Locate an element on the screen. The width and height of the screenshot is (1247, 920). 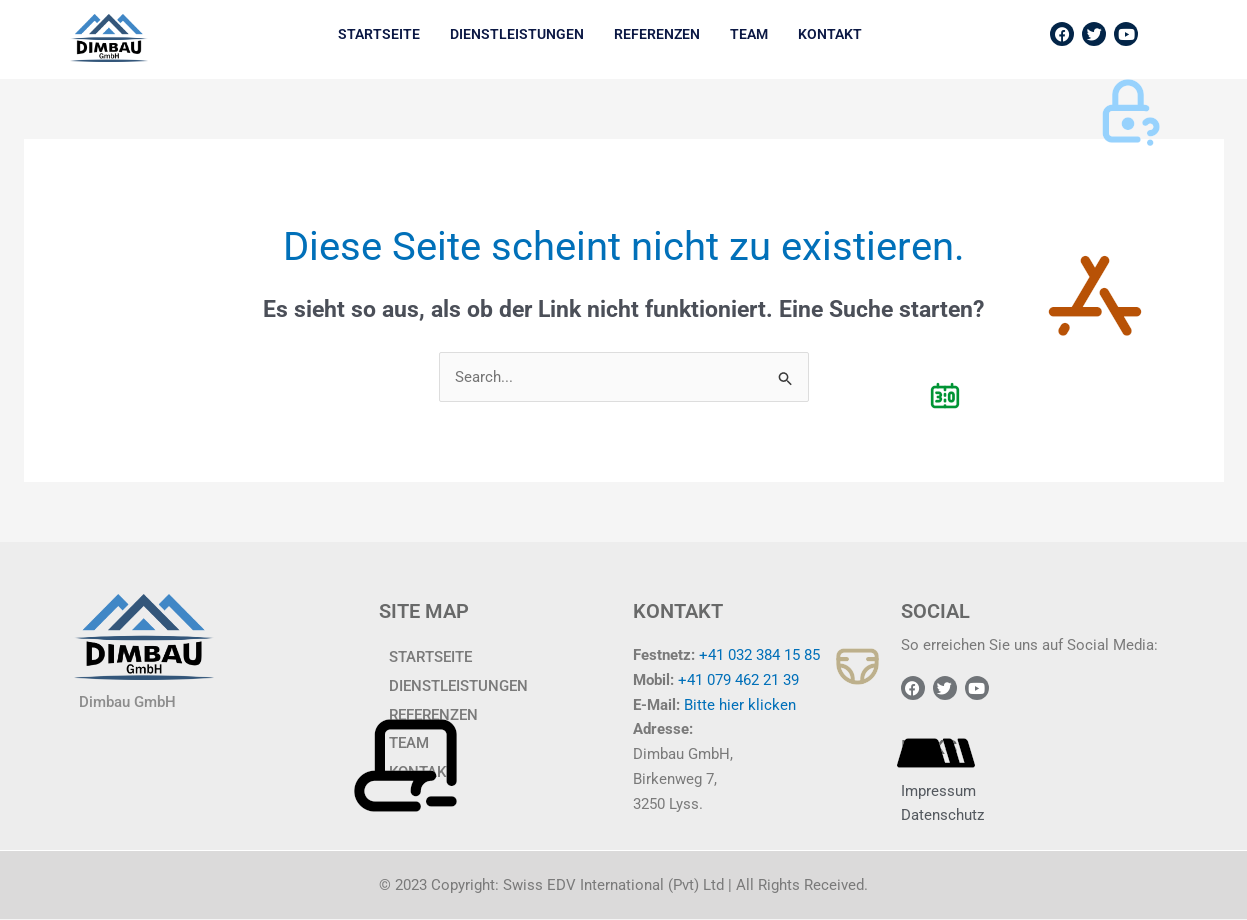
open the App Store is located at coordinates (1095, 299).